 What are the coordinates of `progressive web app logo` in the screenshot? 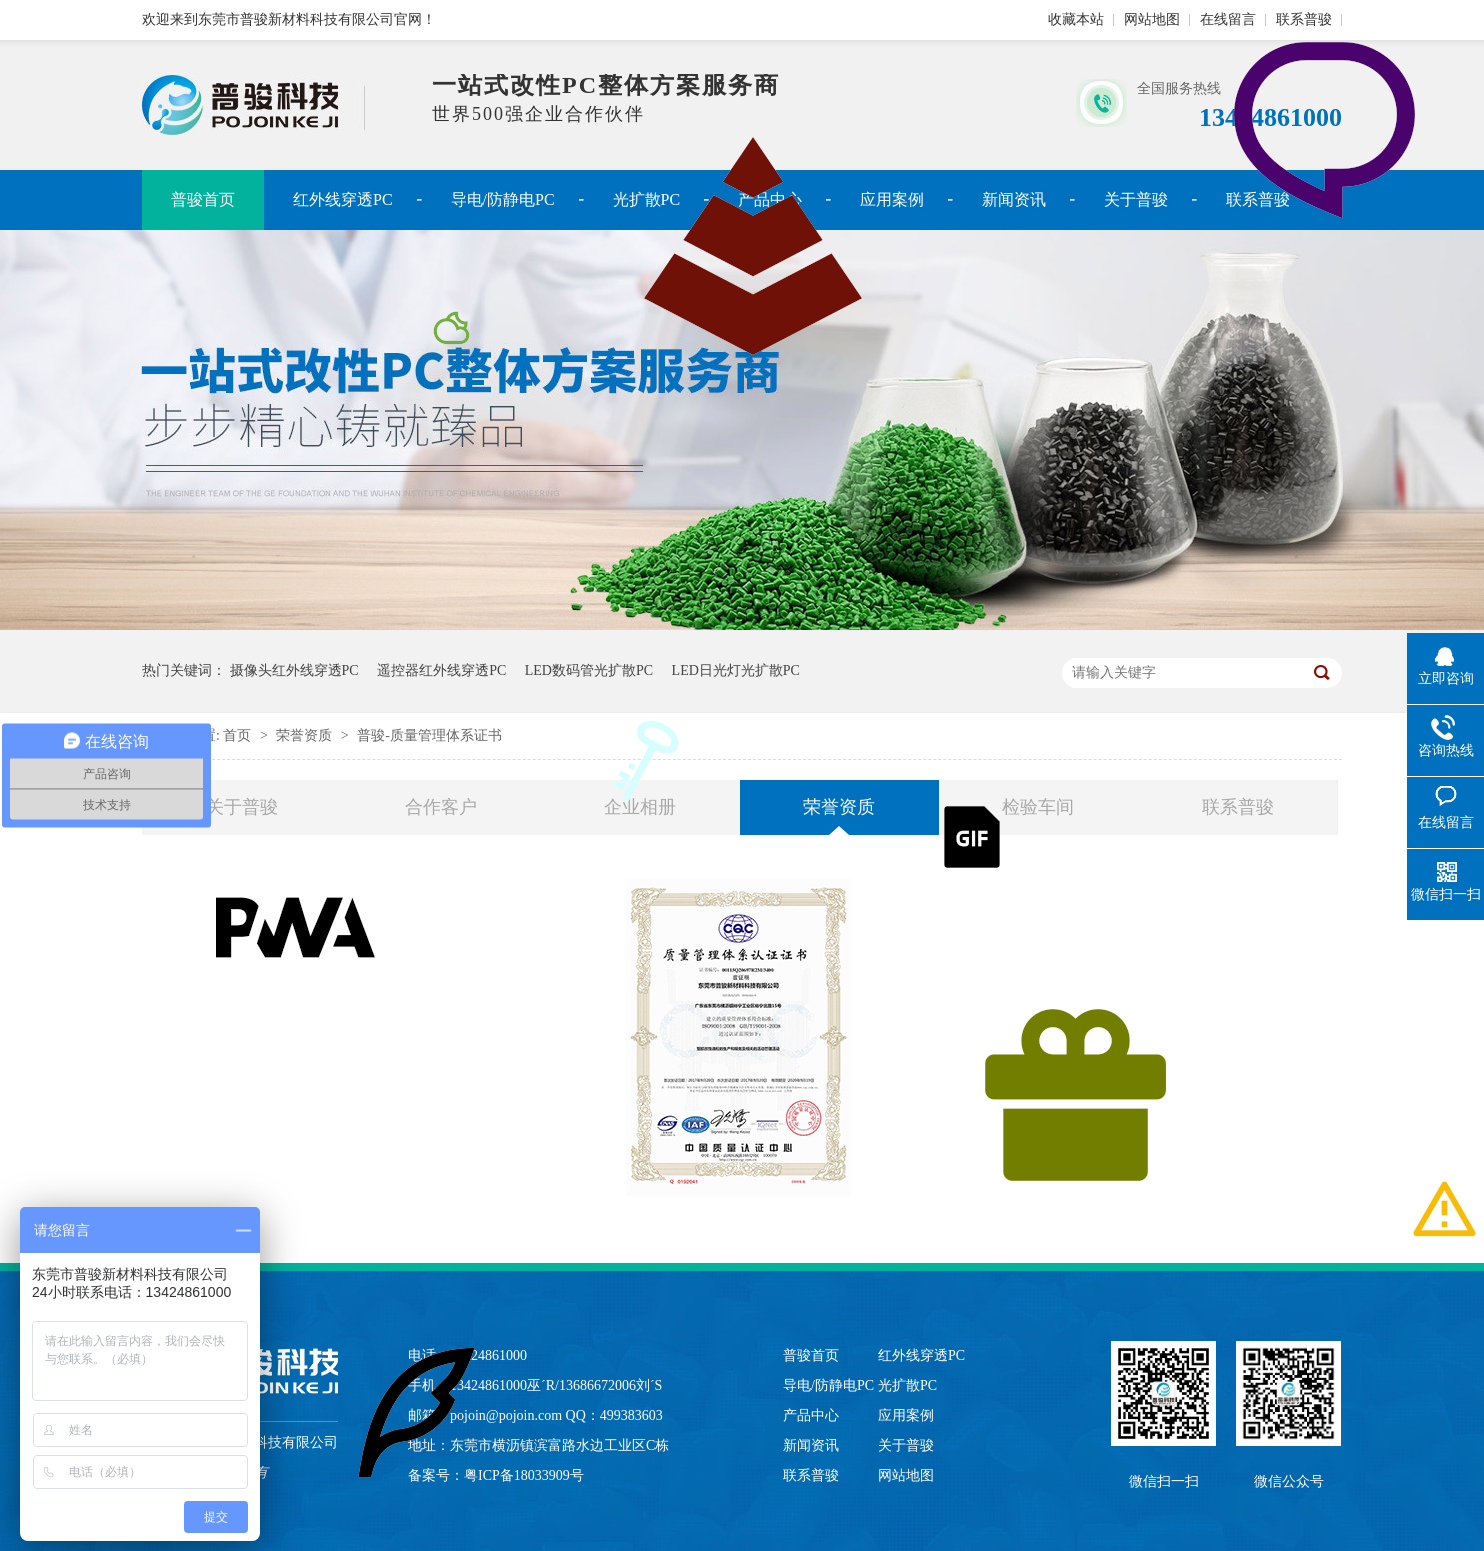 It's located at (295, 927).